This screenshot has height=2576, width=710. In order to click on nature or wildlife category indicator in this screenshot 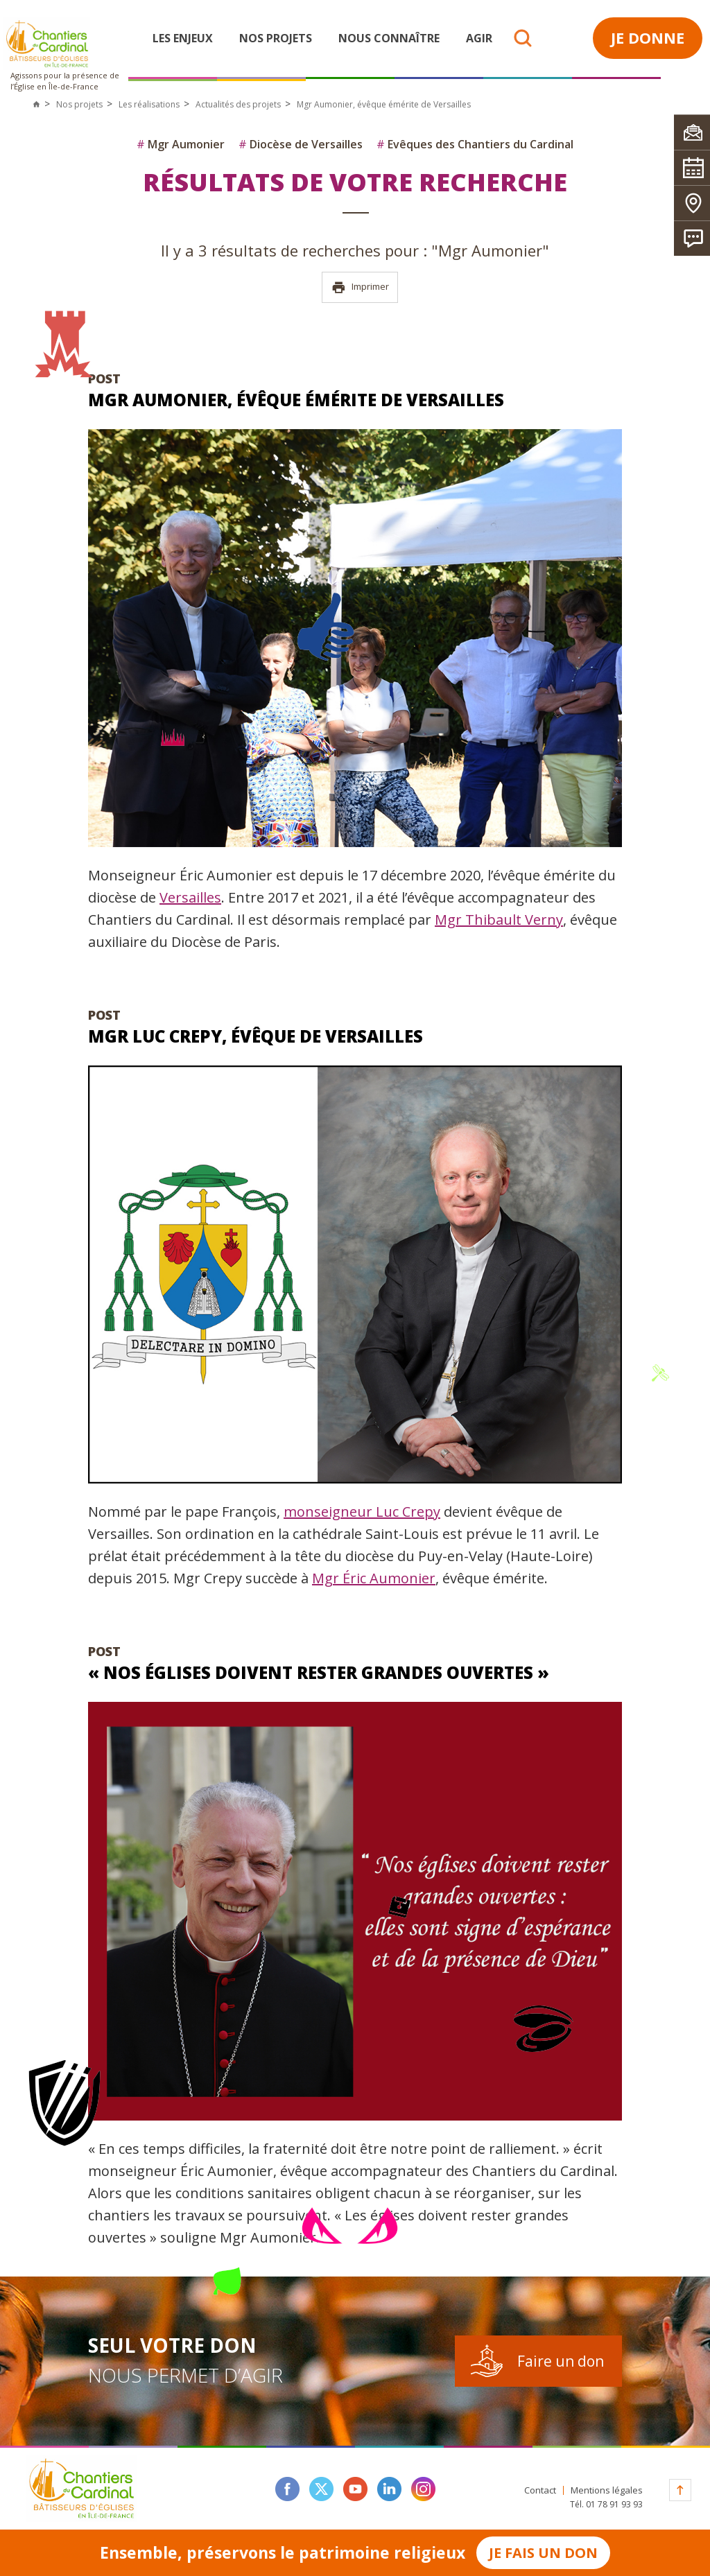, I will do `click(660, 1373)`.